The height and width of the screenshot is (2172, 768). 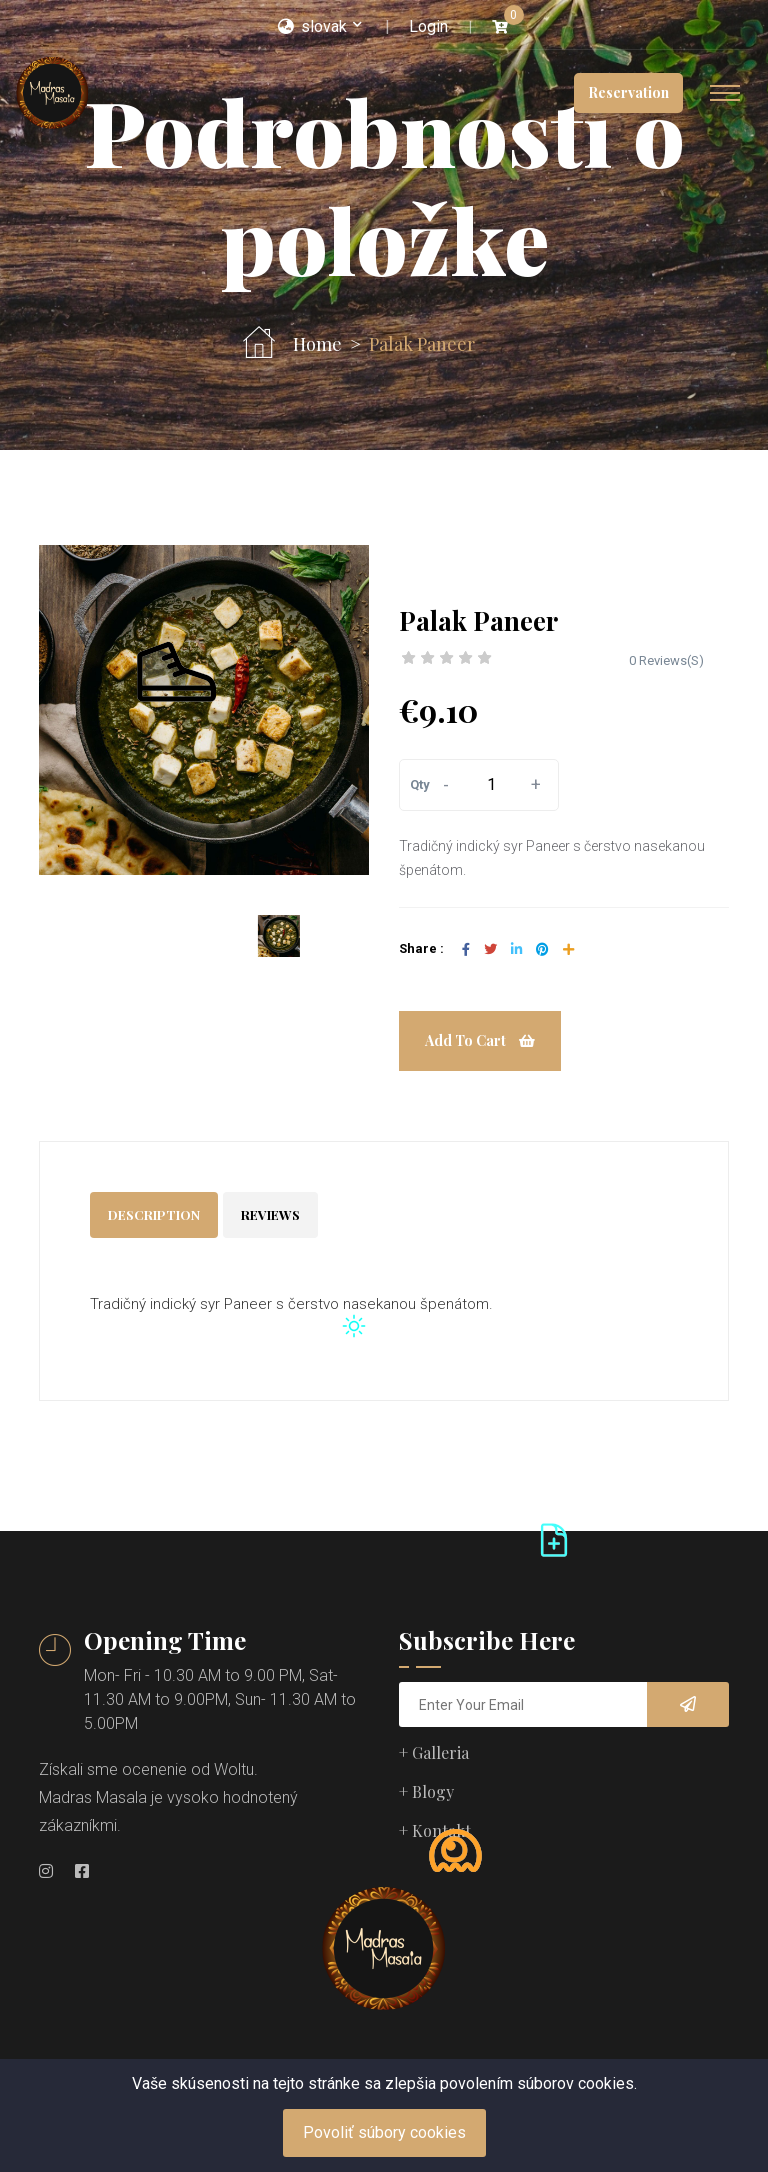 What do you see at coordinates (172, 674) in the screenshot?
I see `access footwear or shoe category` at bounding box center [172, 674].